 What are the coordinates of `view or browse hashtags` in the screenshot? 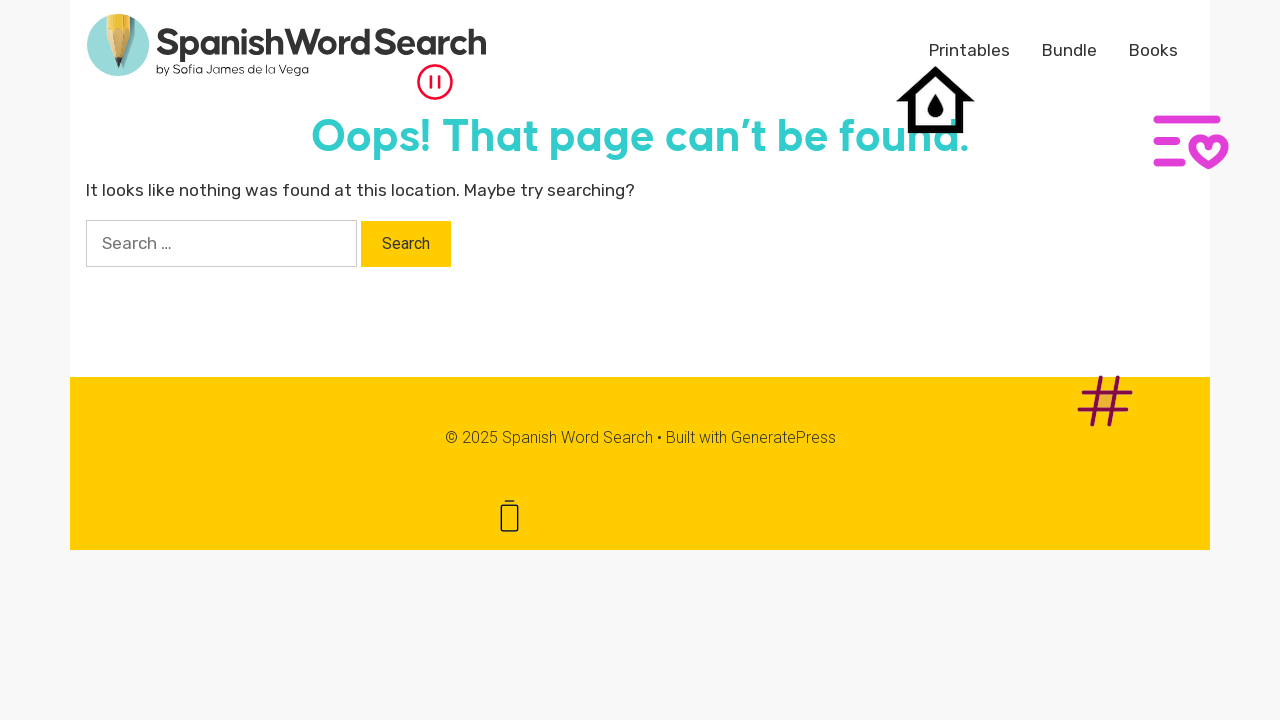 It's located at (1105, 401).